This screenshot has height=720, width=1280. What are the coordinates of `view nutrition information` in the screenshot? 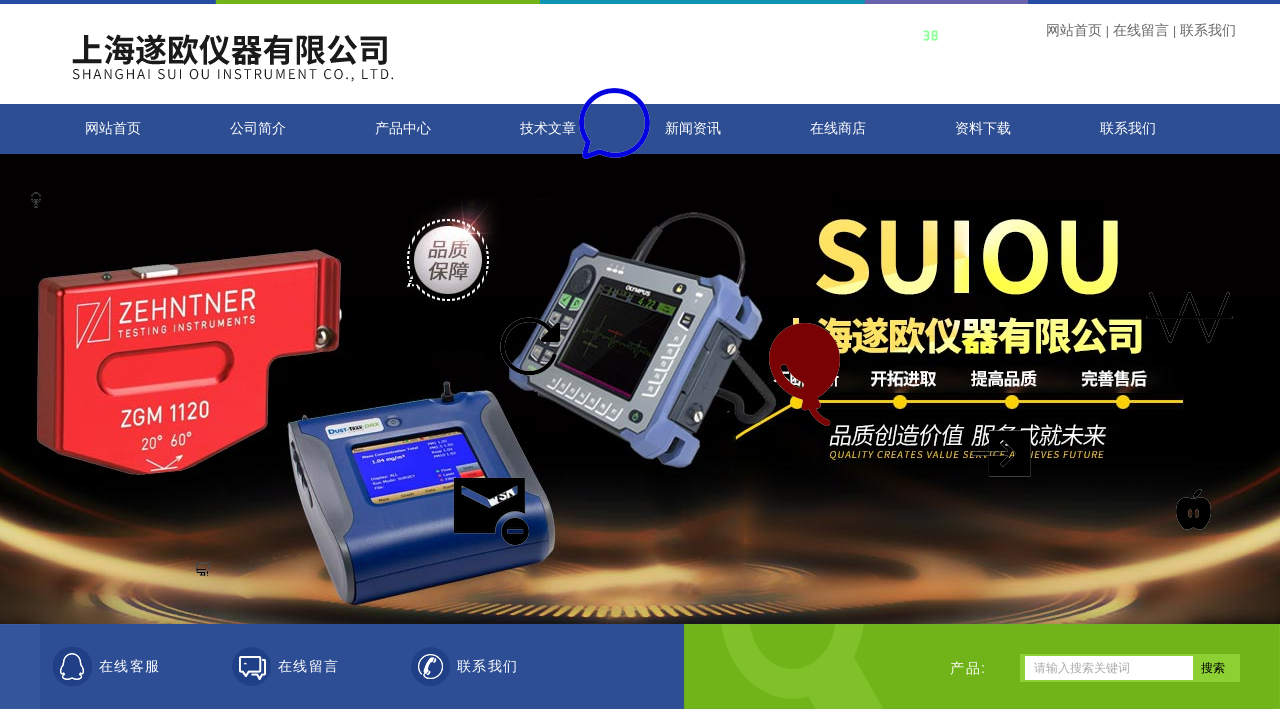 It's located at (1193, 509).